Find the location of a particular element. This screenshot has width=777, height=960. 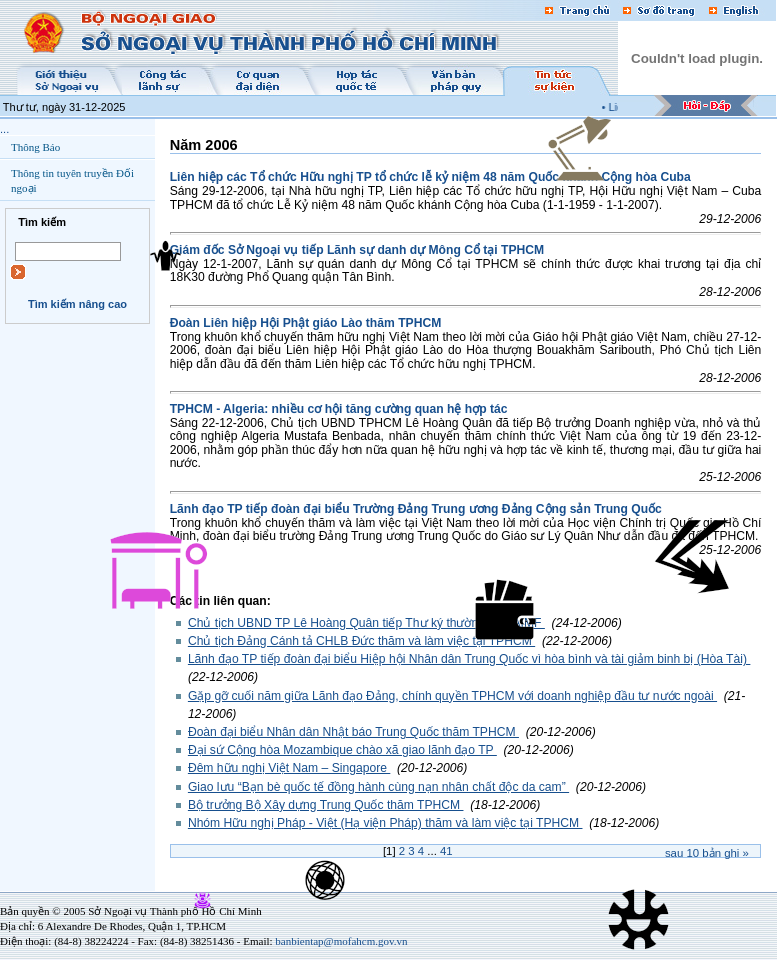

view nearby bus stops is located at coordinates (158, 570).